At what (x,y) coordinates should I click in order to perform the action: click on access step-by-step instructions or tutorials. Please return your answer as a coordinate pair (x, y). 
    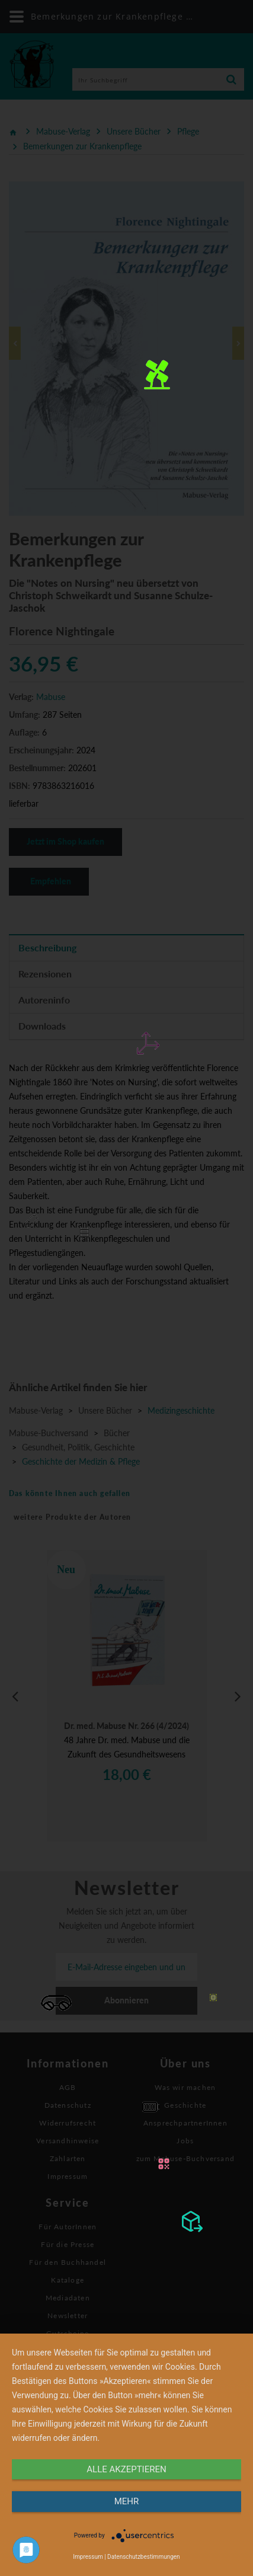
    Looking at the image, I should click on (84, 1233).